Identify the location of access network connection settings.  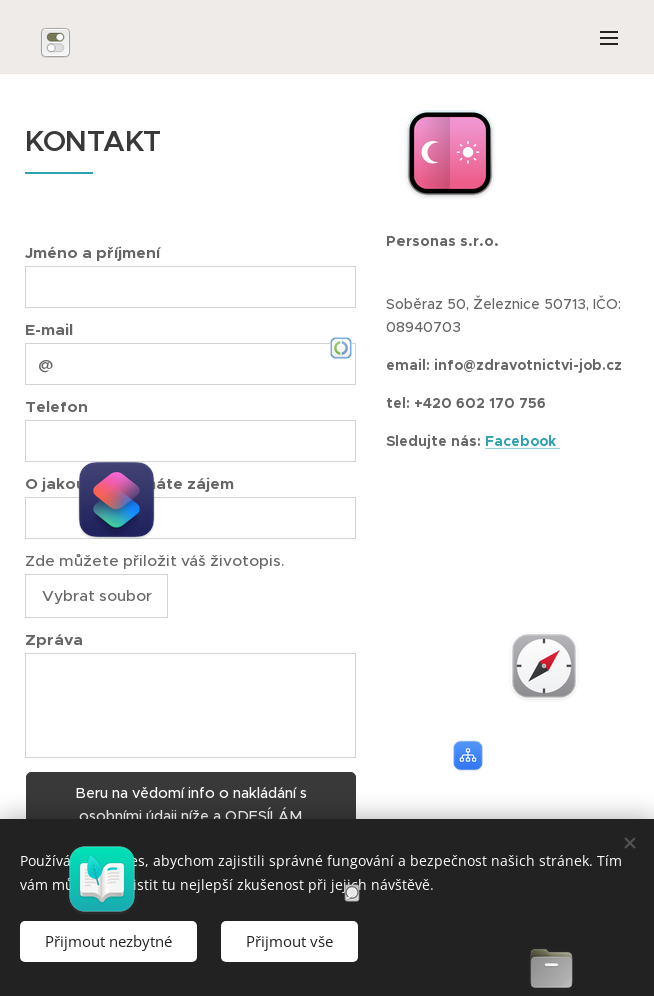
(468, 756).